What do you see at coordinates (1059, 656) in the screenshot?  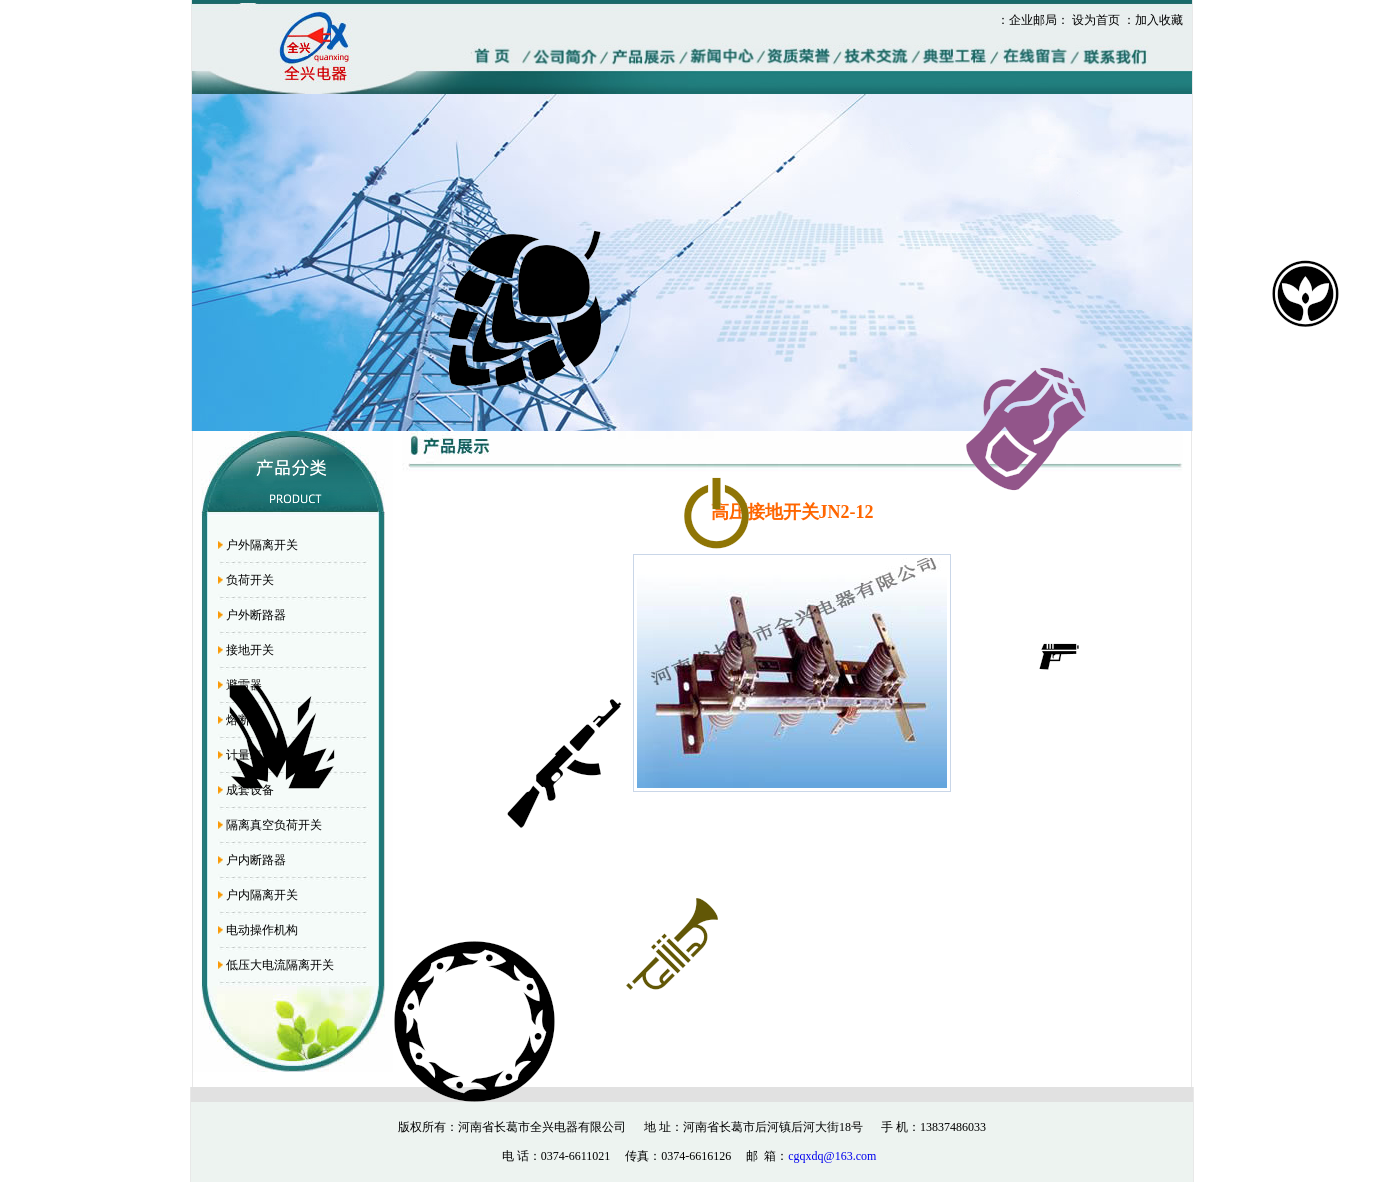 I see `access weapons or firearms in a game inventory` at bounding box center [1059, 656].